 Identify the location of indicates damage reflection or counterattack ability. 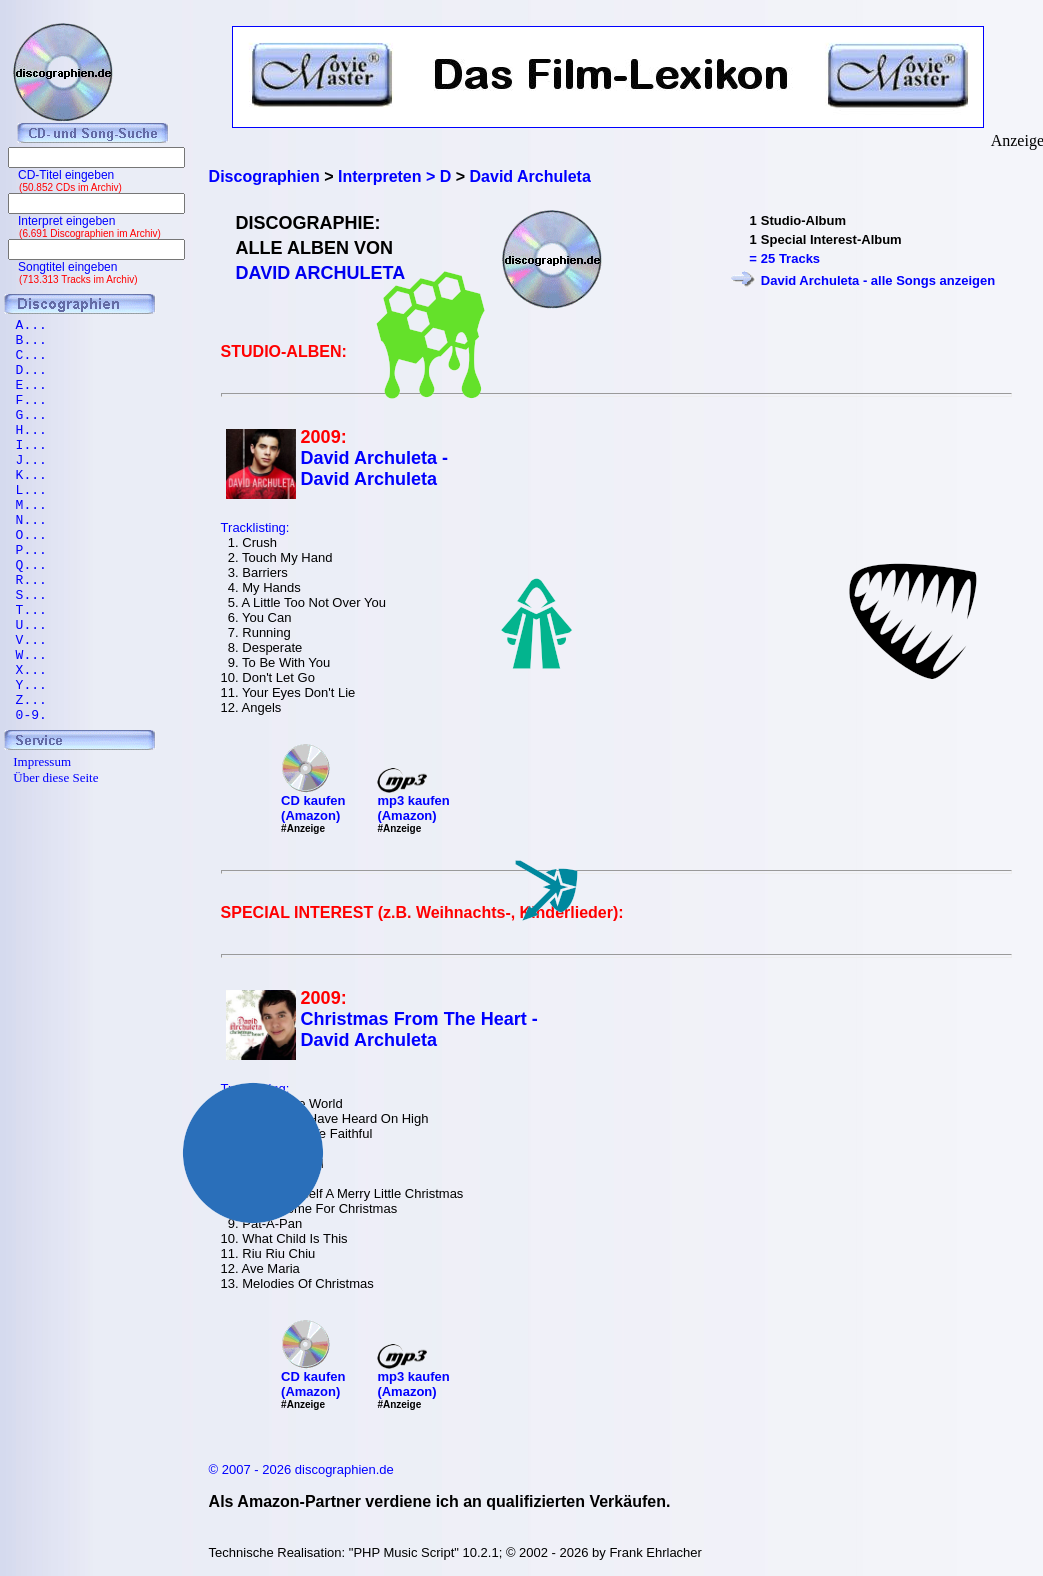
(546, 891).